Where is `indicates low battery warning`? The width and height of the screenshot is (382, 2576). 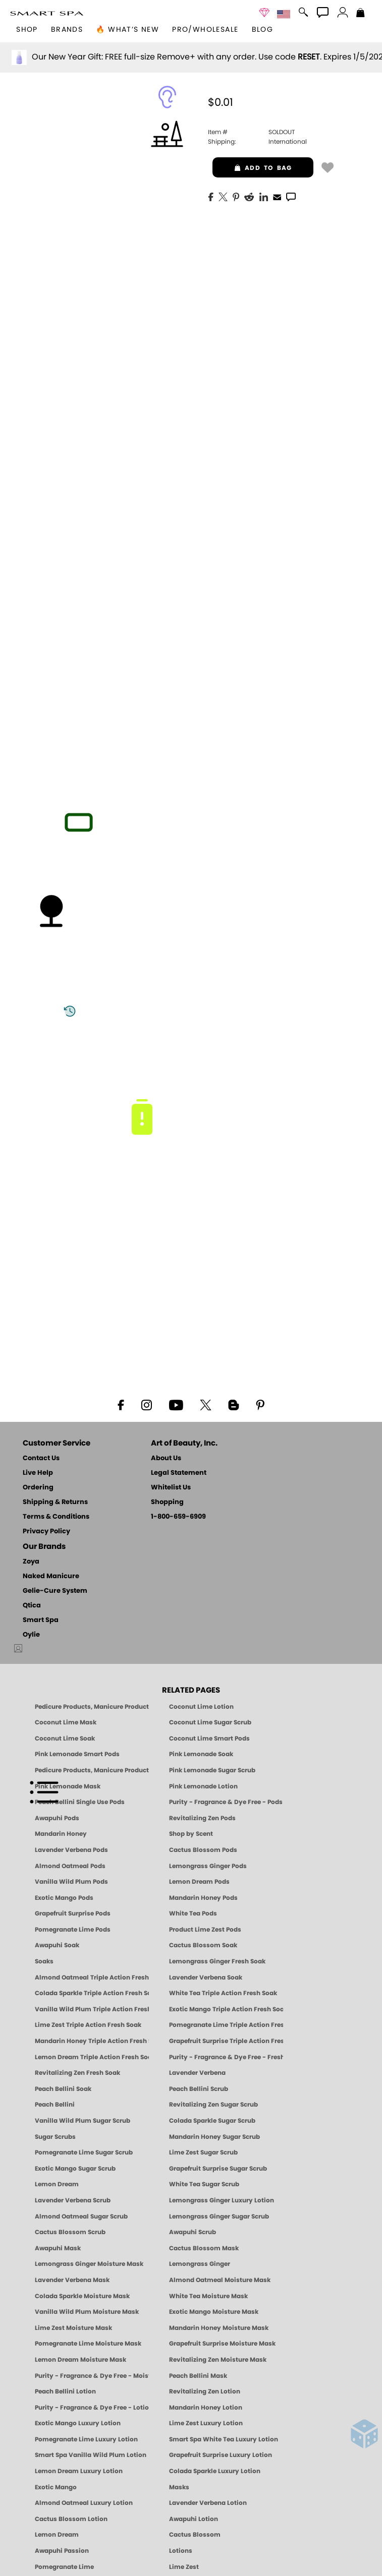 indicates low battery warning is located at coordinates (142, 1117).